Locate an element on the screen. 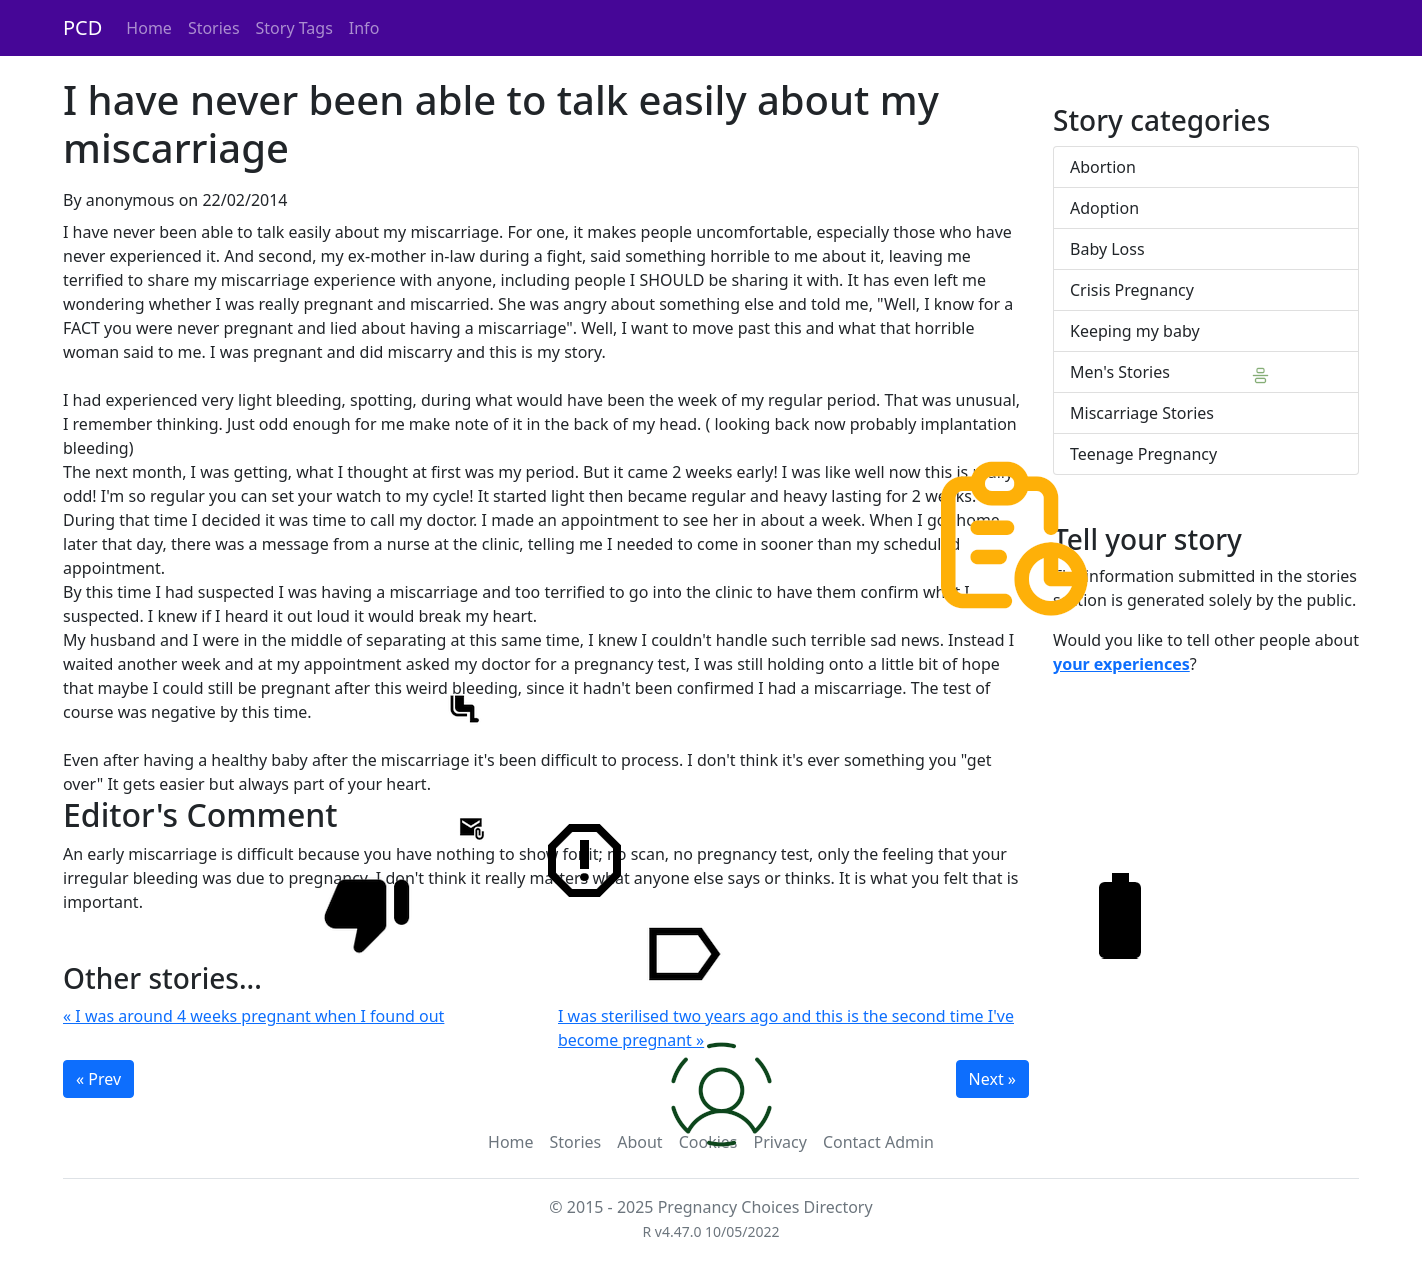 This screenshot has width=1422, height=1275. view report status or history is located at coordinates (1007, 535).